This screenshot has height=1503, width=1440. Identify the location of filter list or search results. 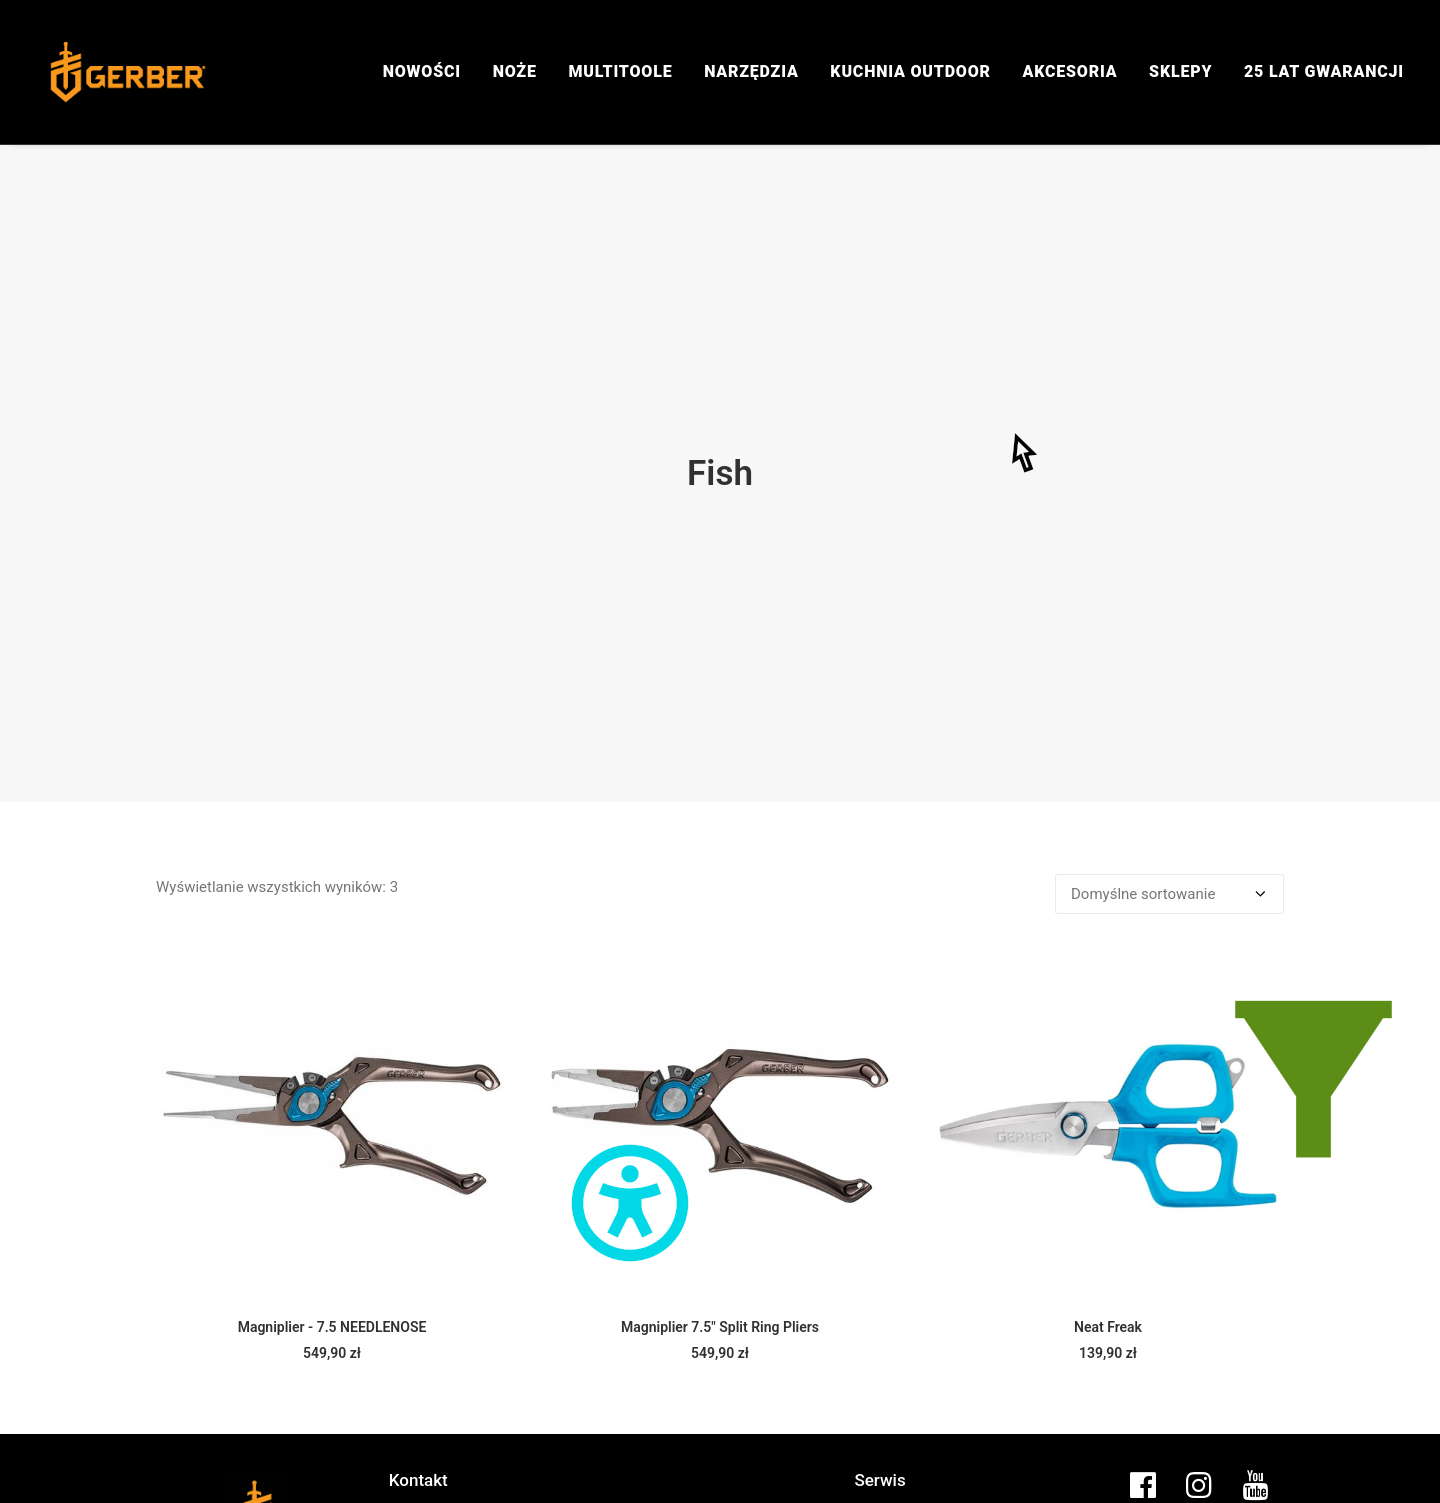
(1313, 1070).